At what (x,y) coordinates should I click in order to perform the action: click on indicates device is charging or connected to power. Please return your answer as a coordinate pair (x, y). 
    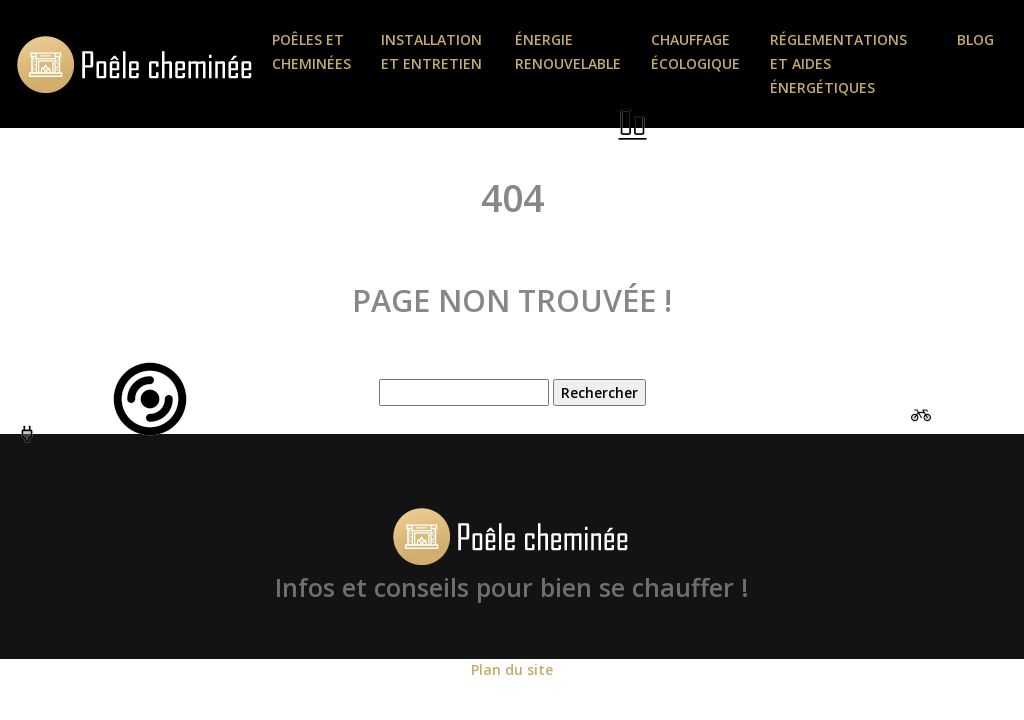
    Looking at the image, I should click on (27, 434).